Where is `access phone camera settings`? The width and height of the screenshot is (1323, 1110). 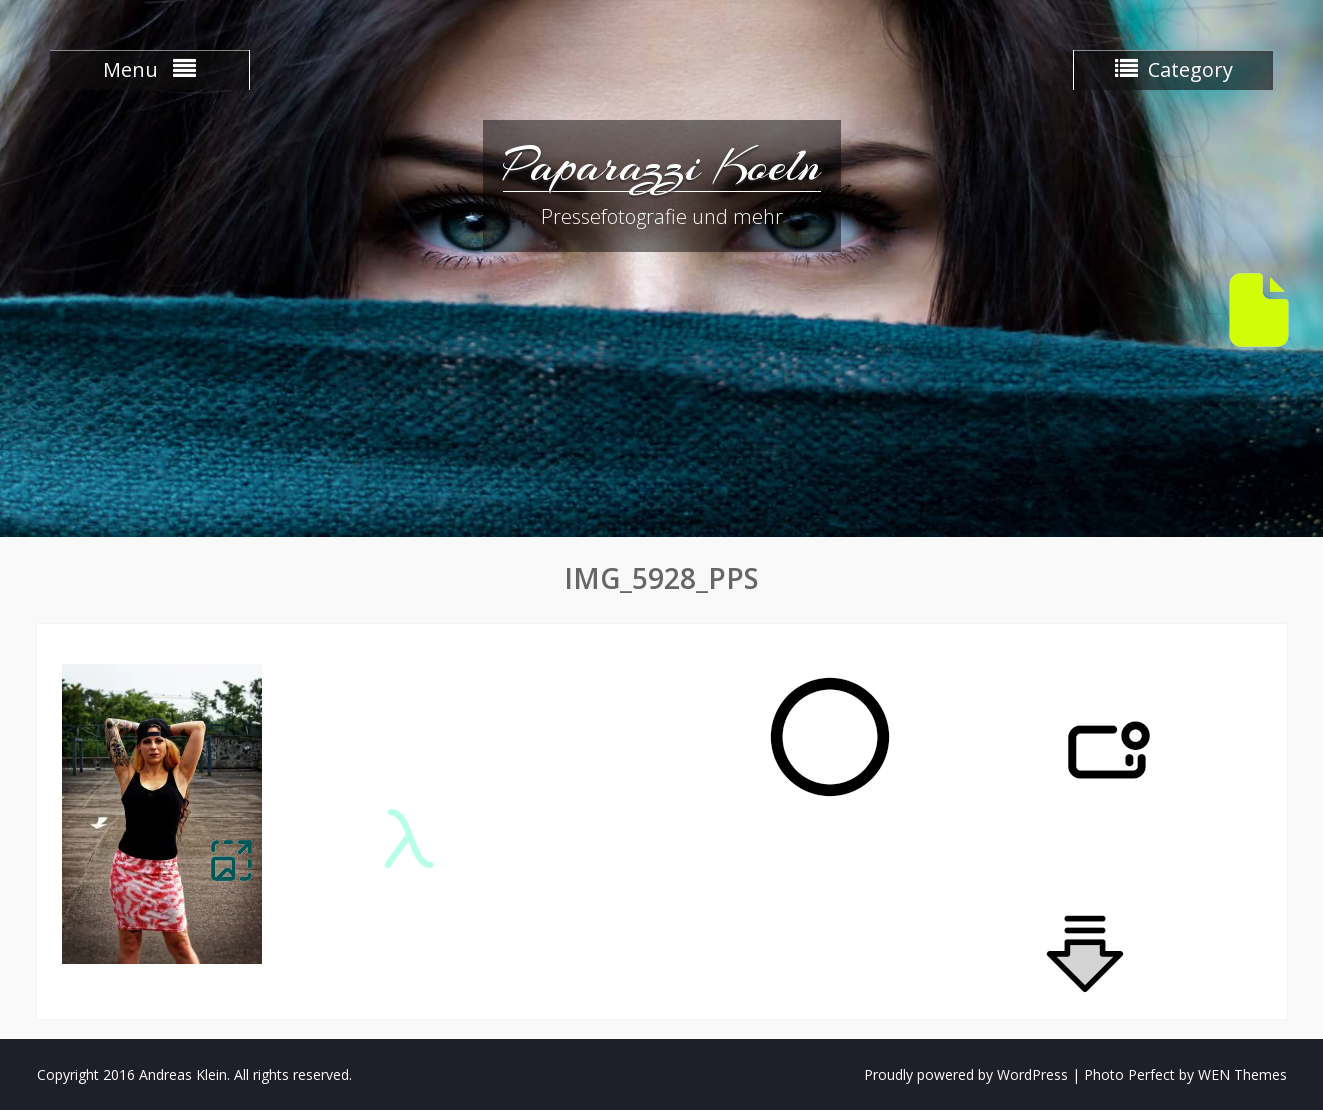
access phone camera settings is located at coordinates (1109, 750).